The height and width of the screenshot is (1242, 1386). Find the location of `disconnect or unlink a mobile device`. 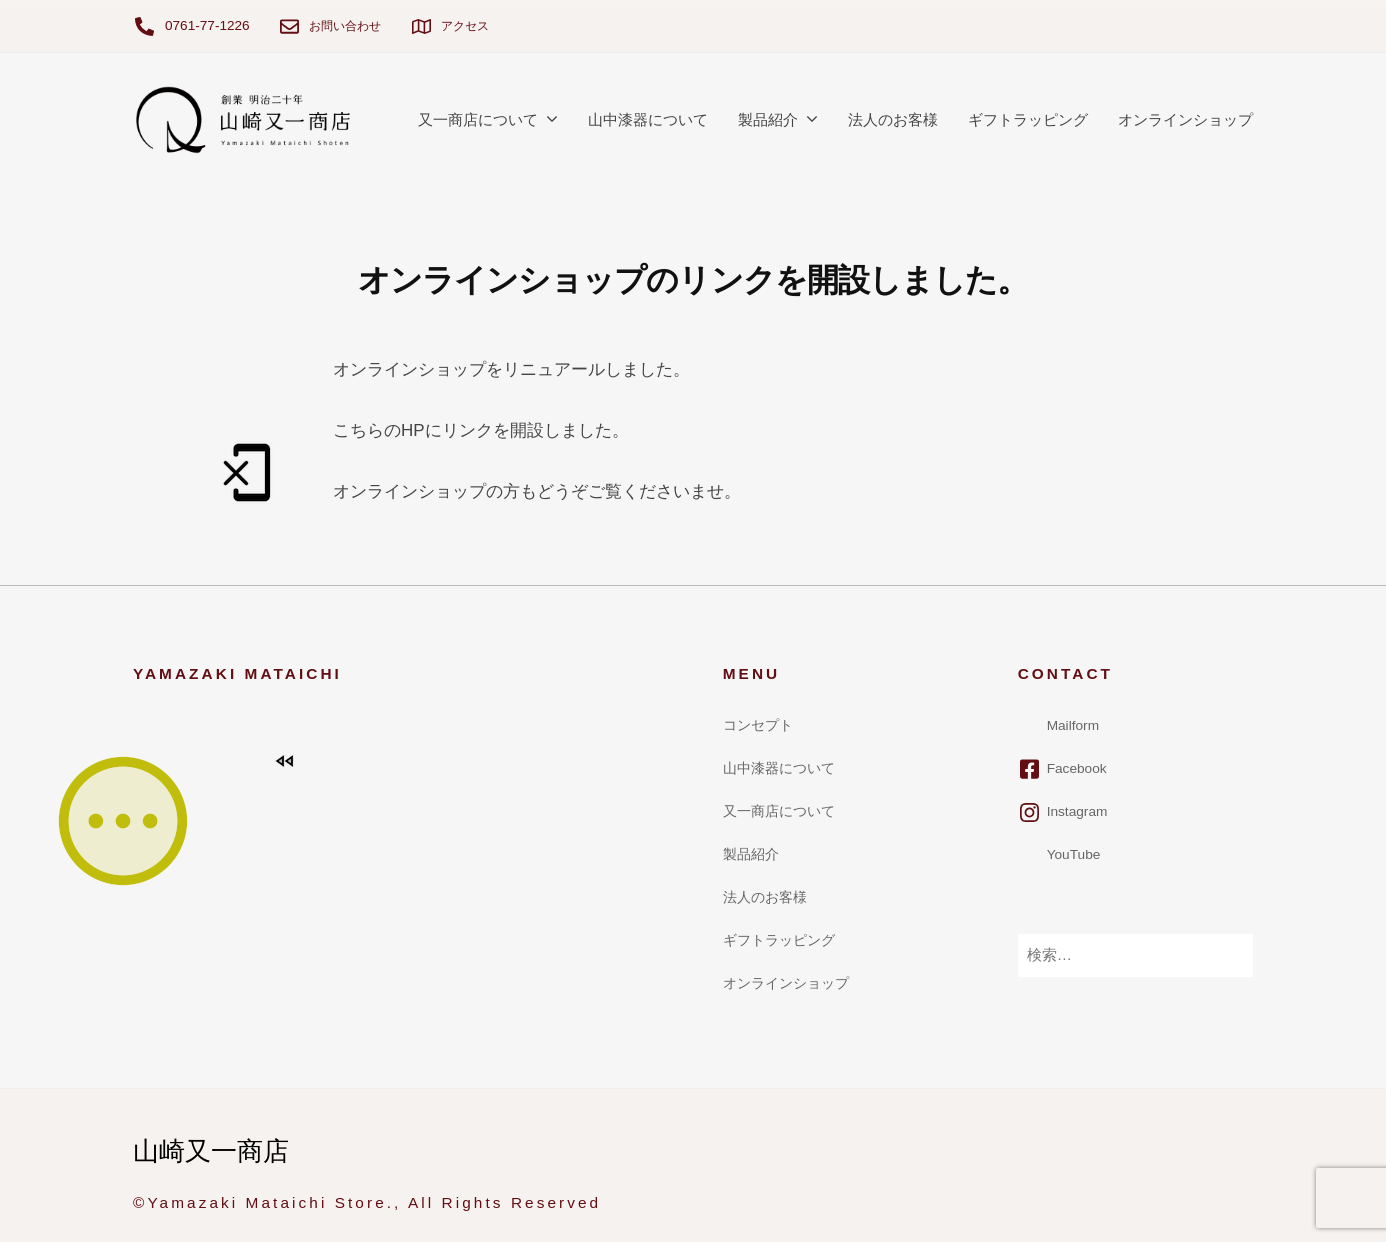

disconnect or unlink a mobile device is located at coordinates (246, 472).